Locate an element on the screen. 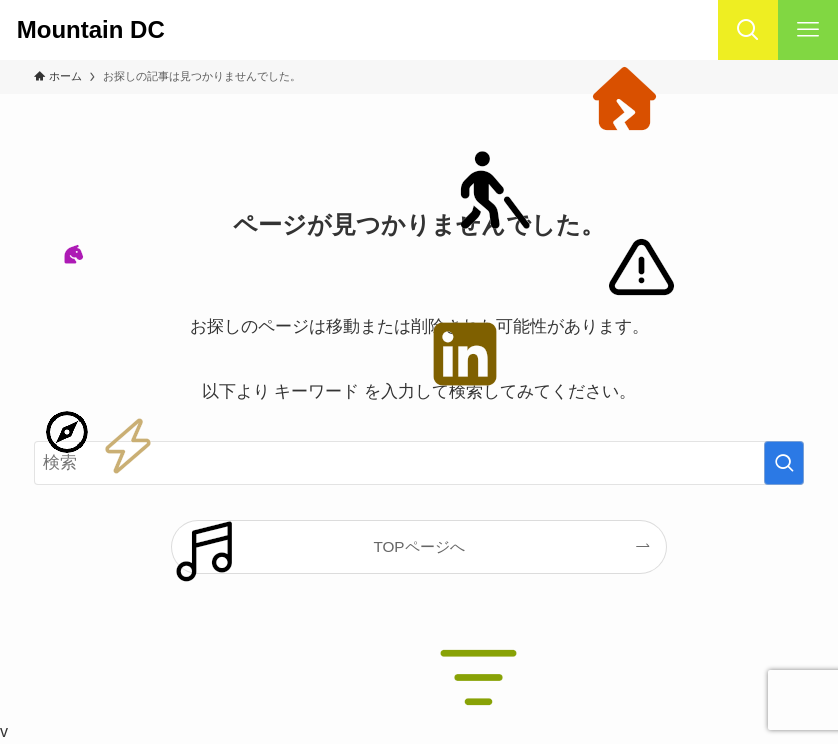 This screenshot has width=838, height=744. indicates a quick action or shortcut is located at coordinates (128, 446).